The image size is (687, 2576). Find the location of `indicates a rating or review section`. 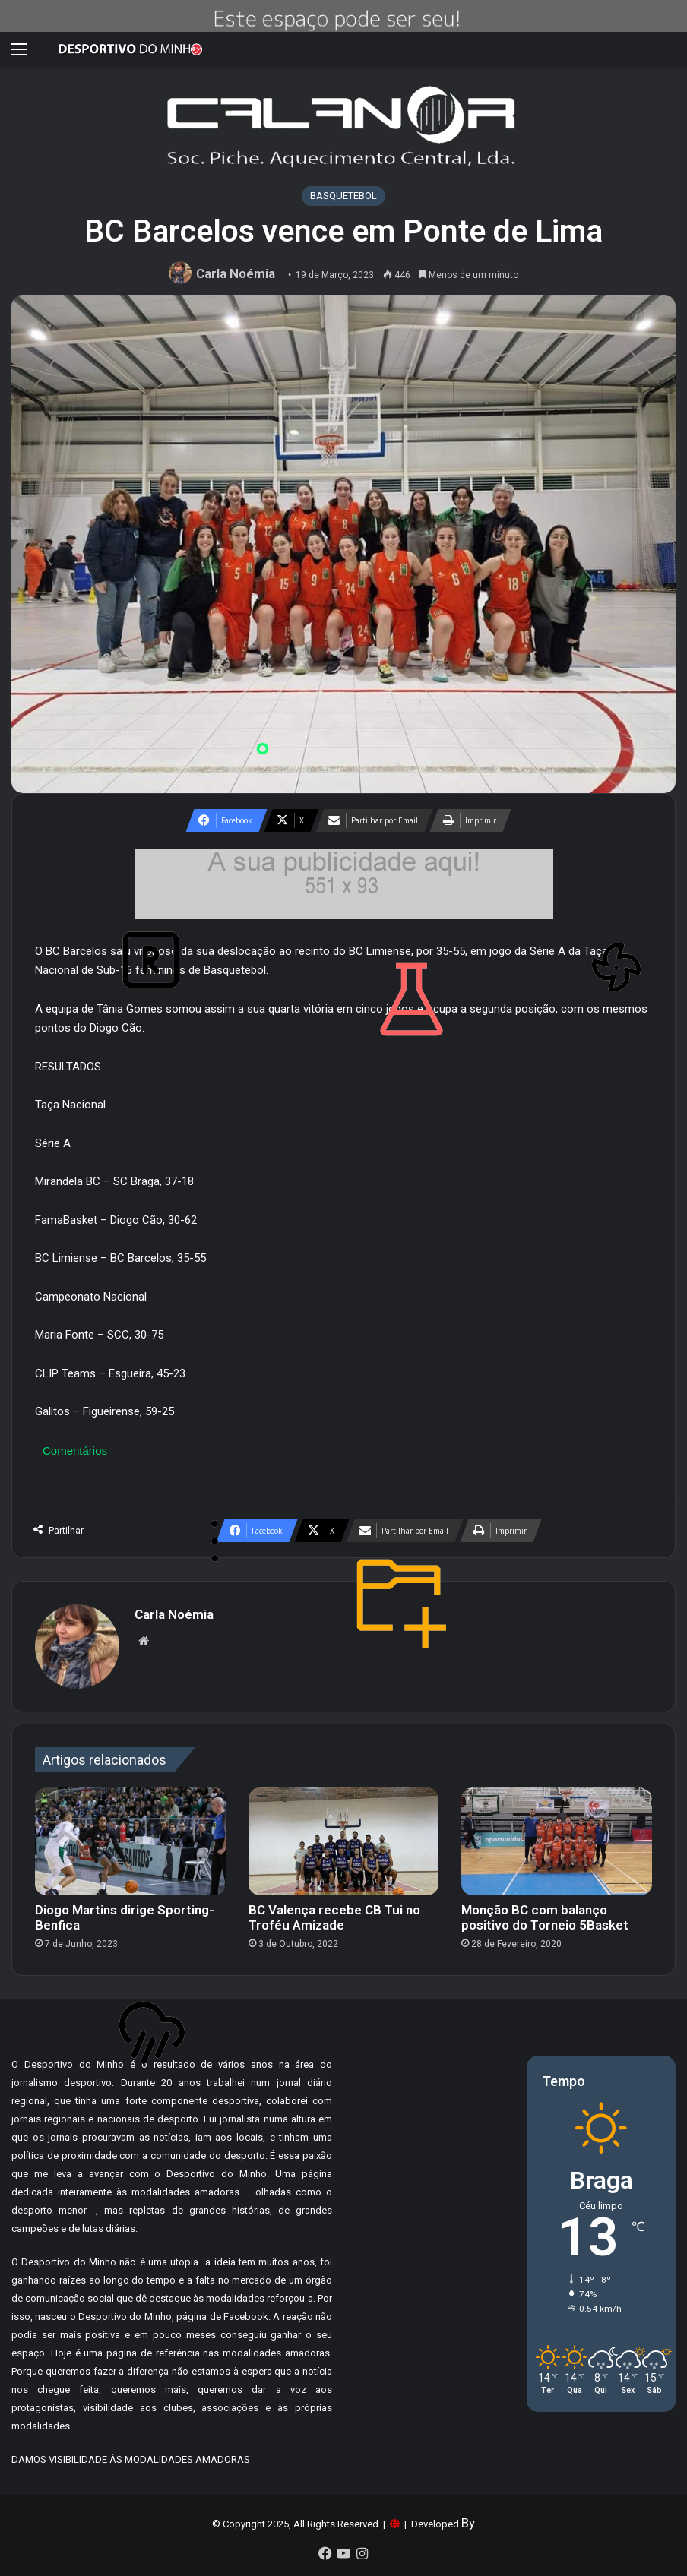

indicates a rating or review section is located at coordinates (150, 959).